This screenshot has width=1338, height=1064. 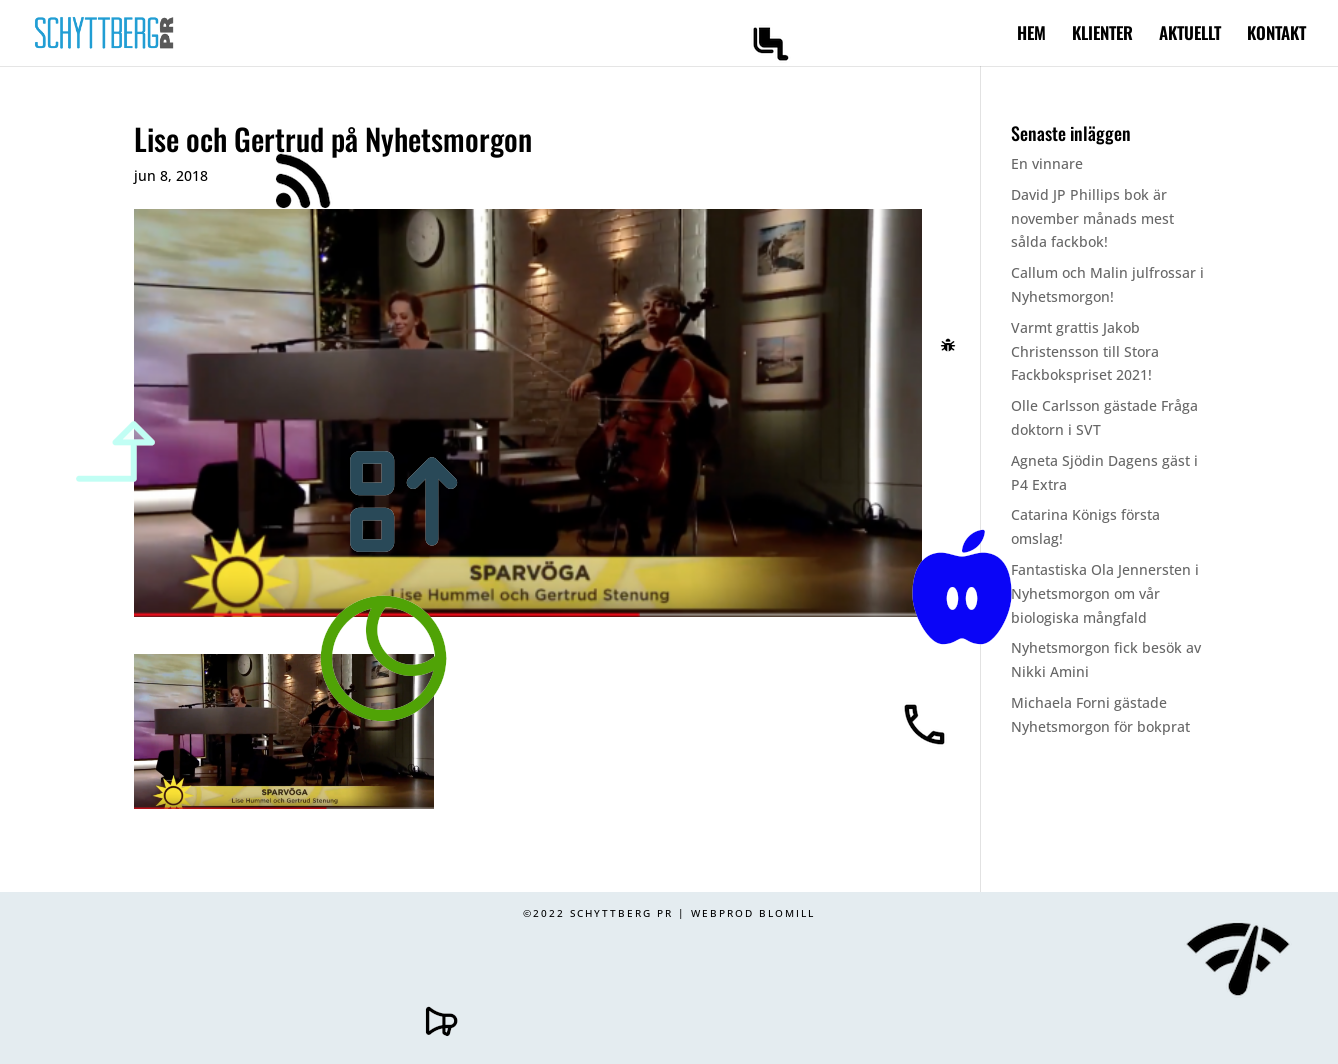 What do you see at coordinates (304, 180) in the screenshot?
I see `subscribe to RSS feed updates` at bounding box center [304, 180].